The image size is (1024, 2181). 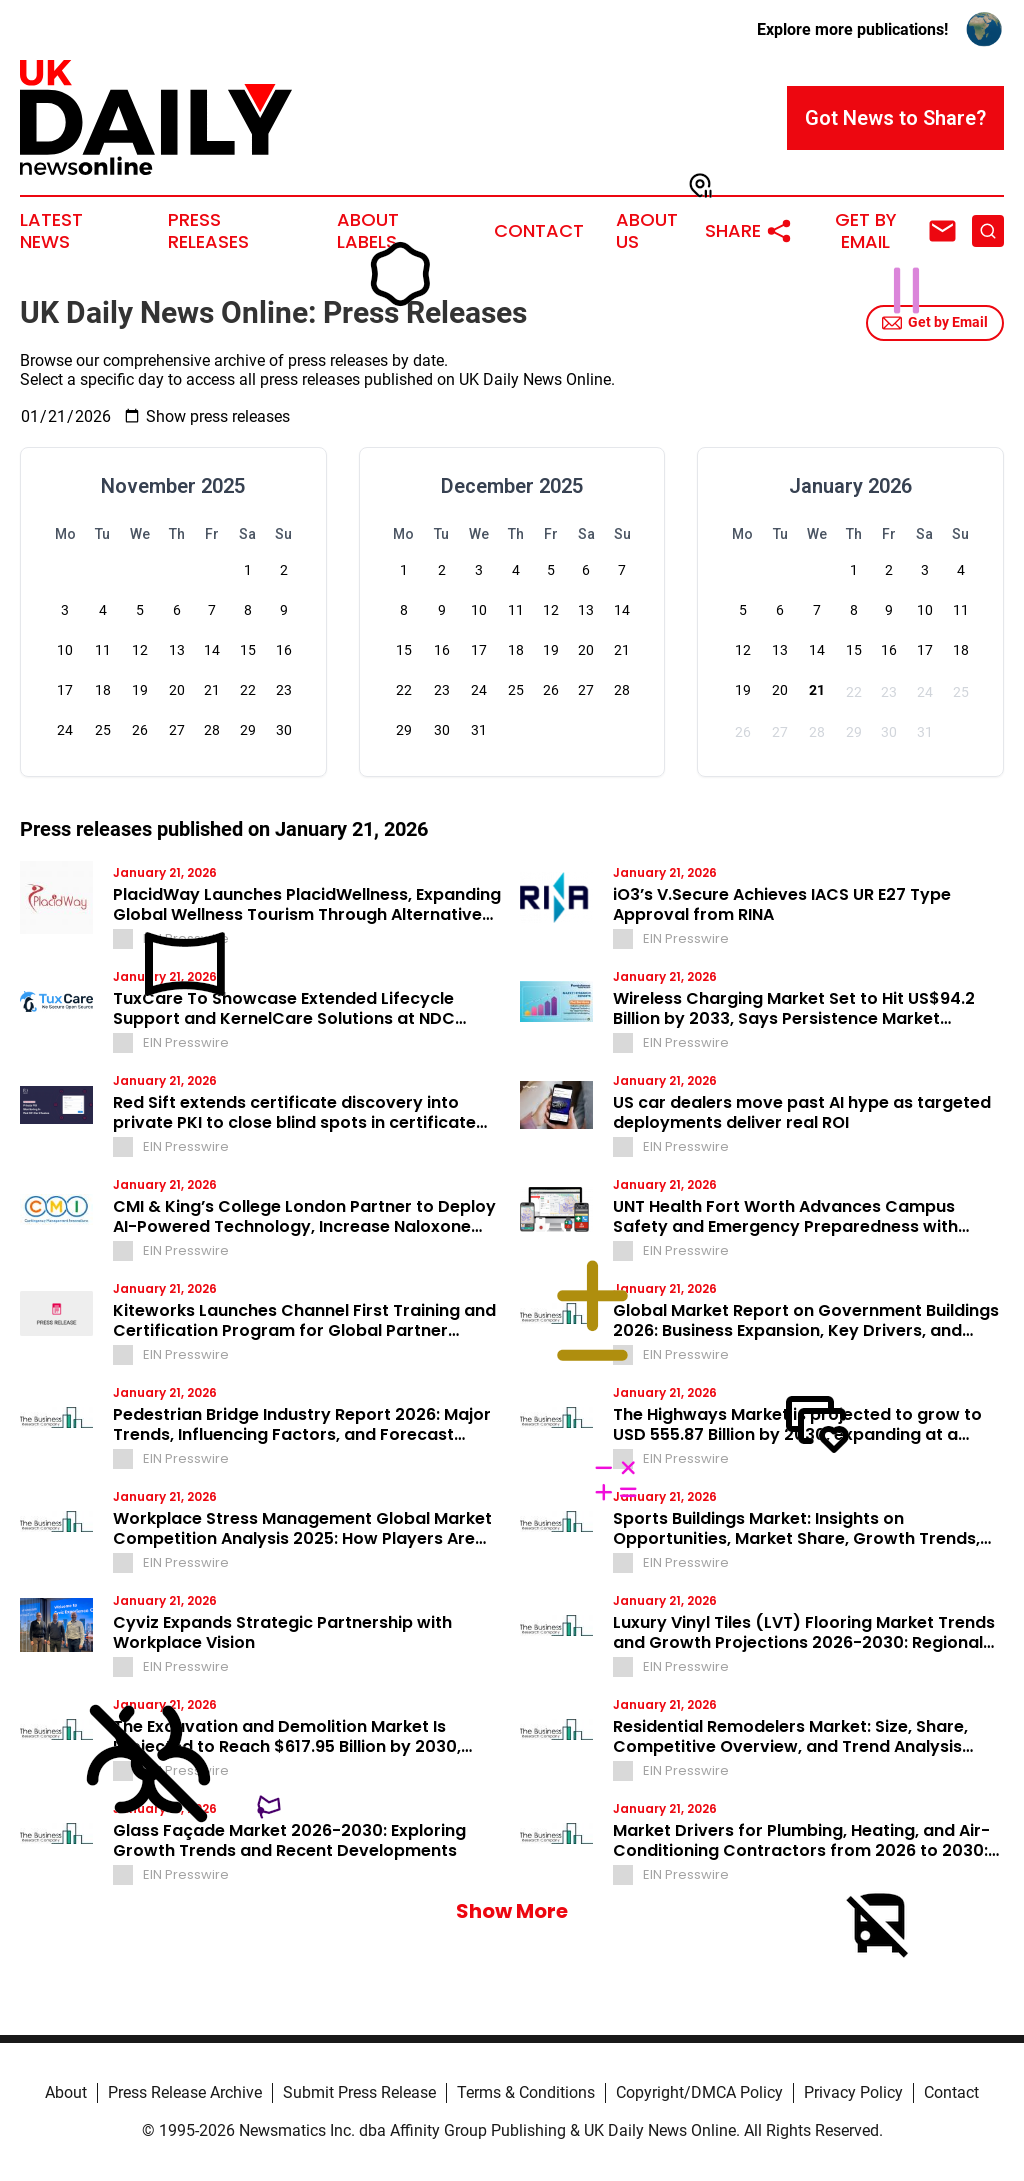 What do you see at coordinates (879, 1924) in the screenshot?
I see `no transfer available at this stop` at bounding box center [879, 1924].